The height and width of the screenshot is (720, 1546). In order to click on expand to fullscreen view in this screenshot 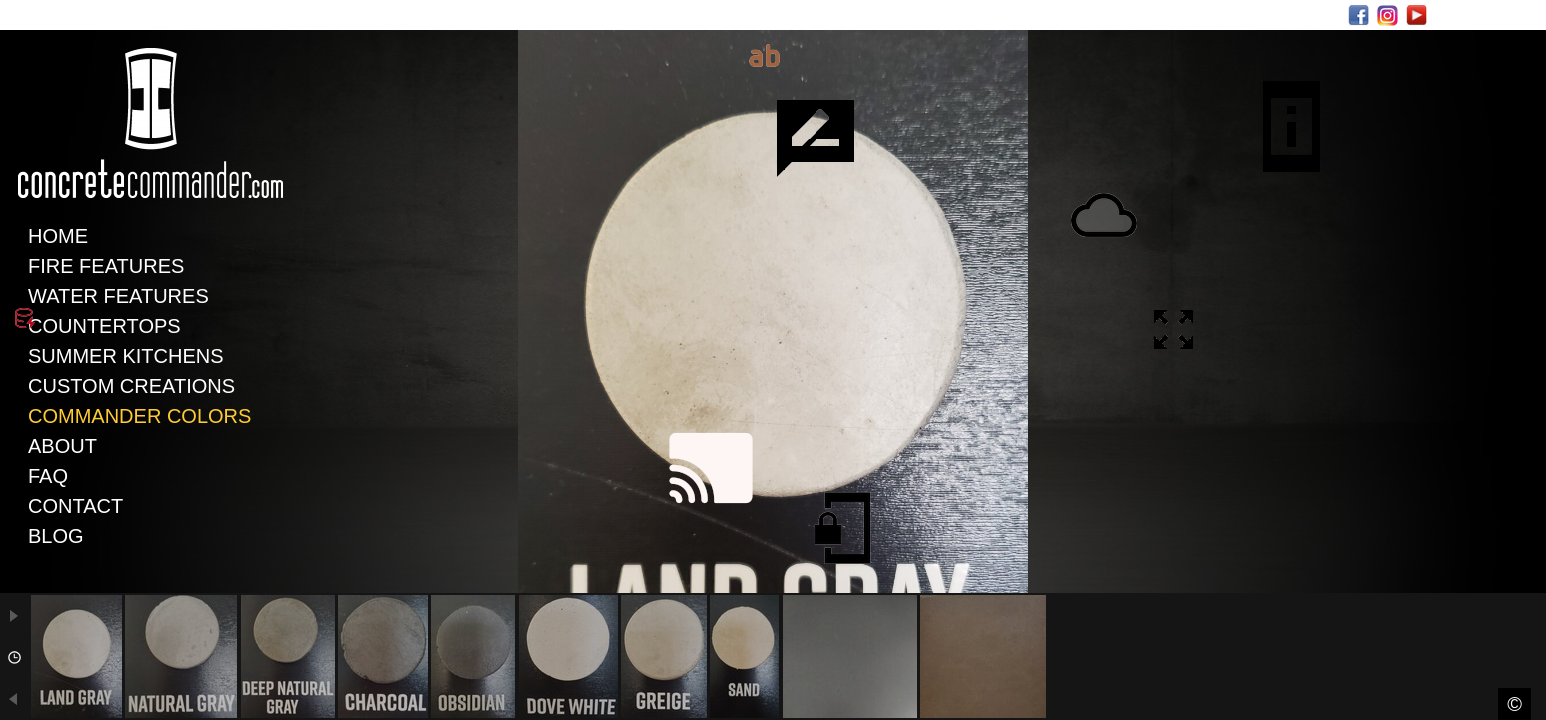, I will do `click(1173, 329)`.